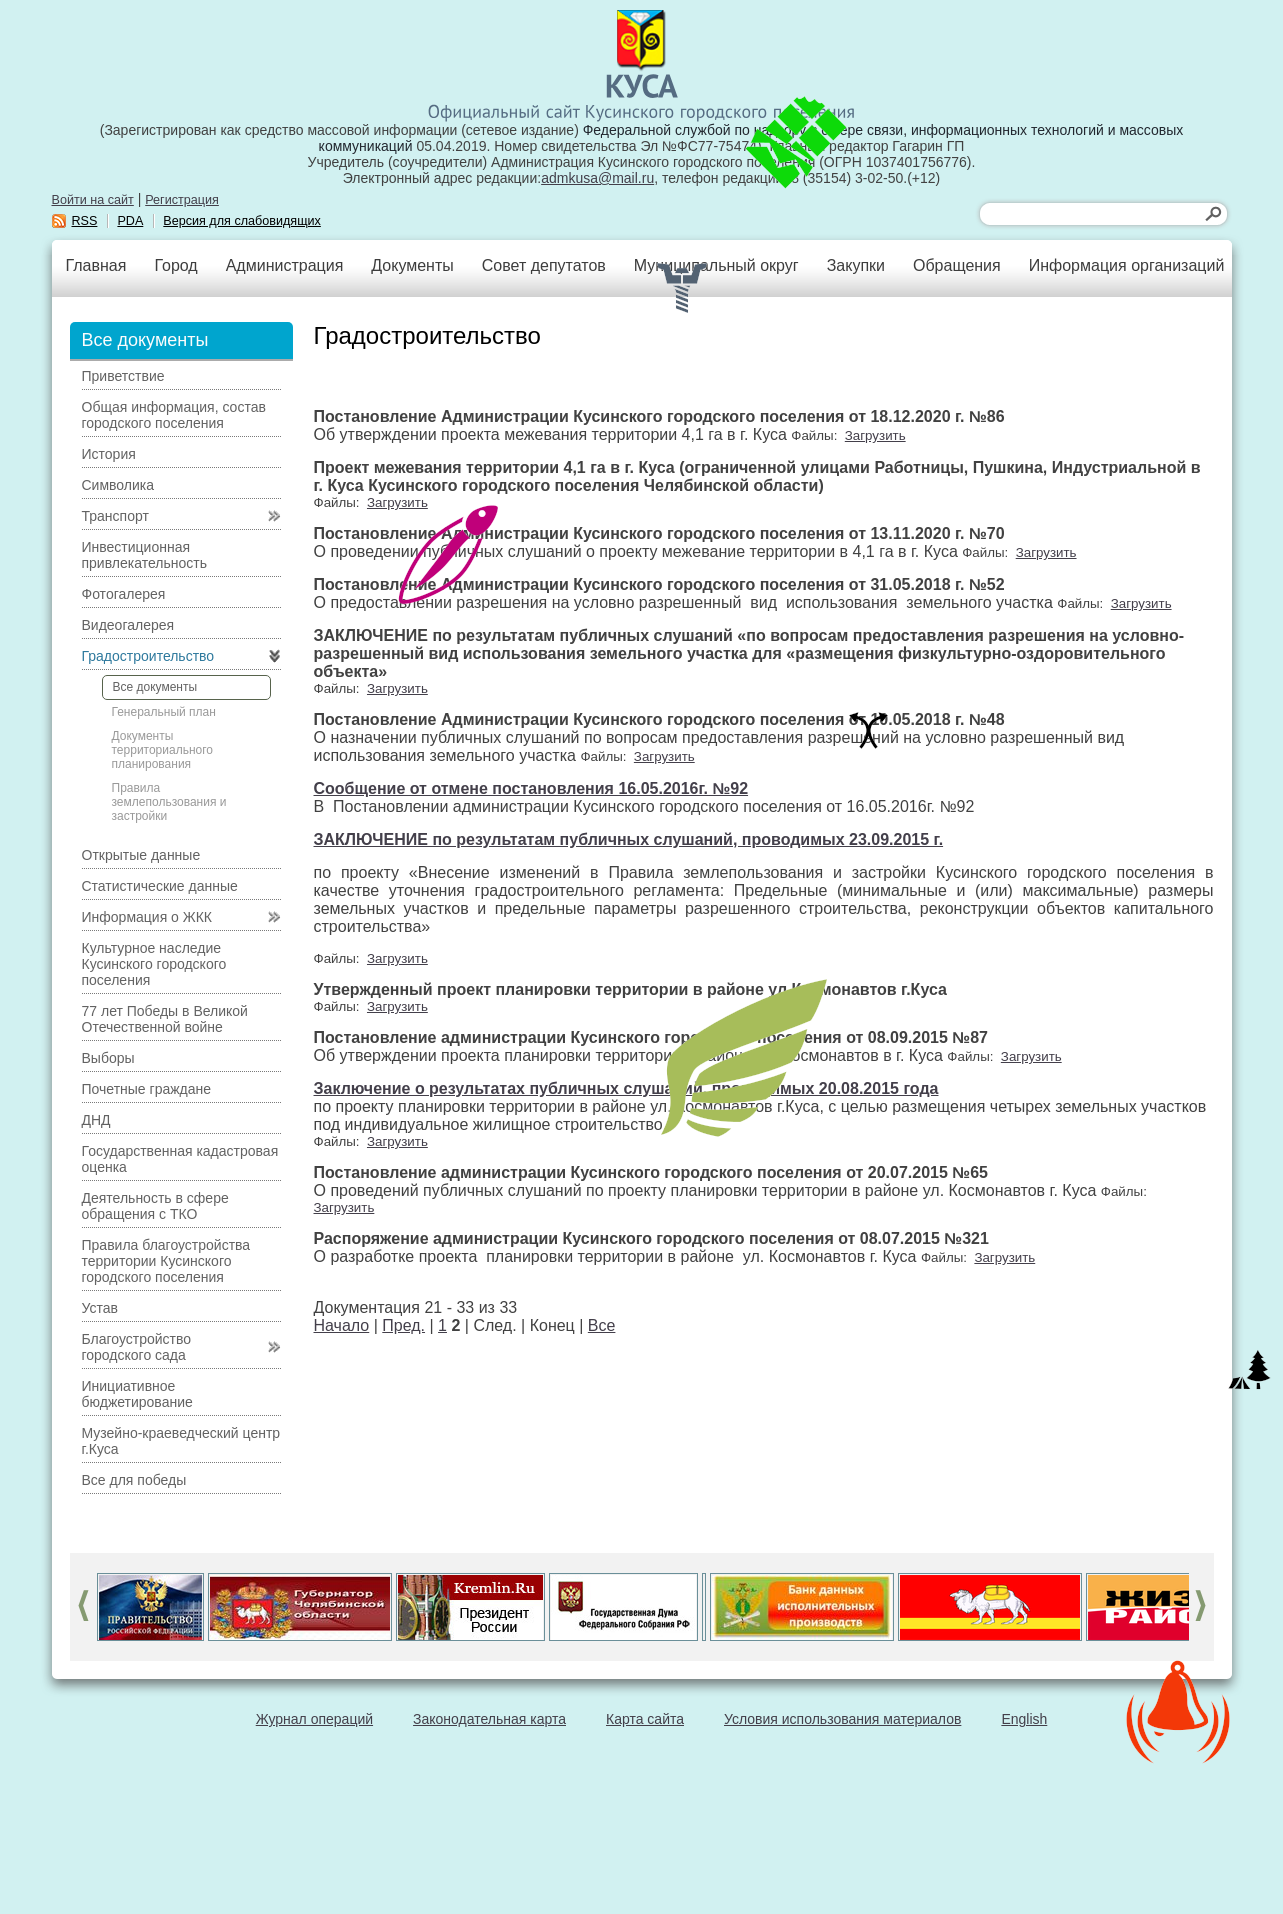 The image size is (1283, 1914). Describe the element at coordinates (868, 730) in the screenshot. I see `split or divide content into multiple paths` at that location.